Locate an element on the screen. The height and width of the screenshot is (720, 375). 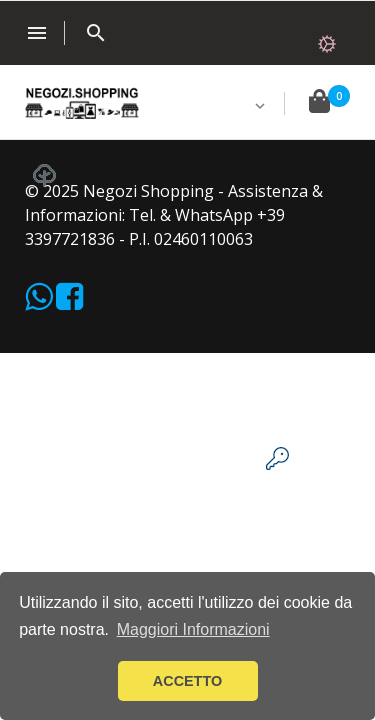
access account security settings is located at coordinates (277, 458).